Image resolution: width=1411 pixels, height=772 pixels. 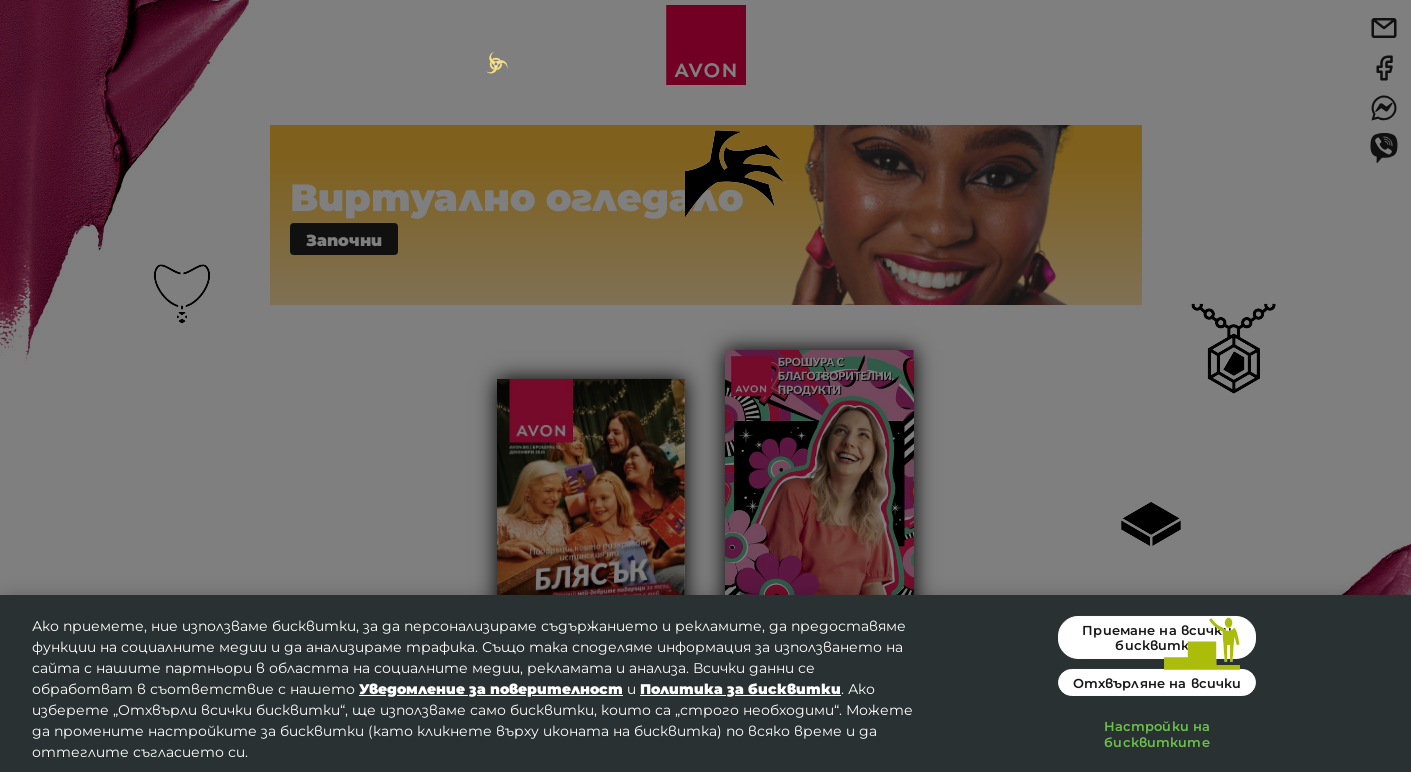 What do you see at coordinates (182, 294) in the screenshot?
I see `equip or view jewelry item` at bounding box center [182, 294].